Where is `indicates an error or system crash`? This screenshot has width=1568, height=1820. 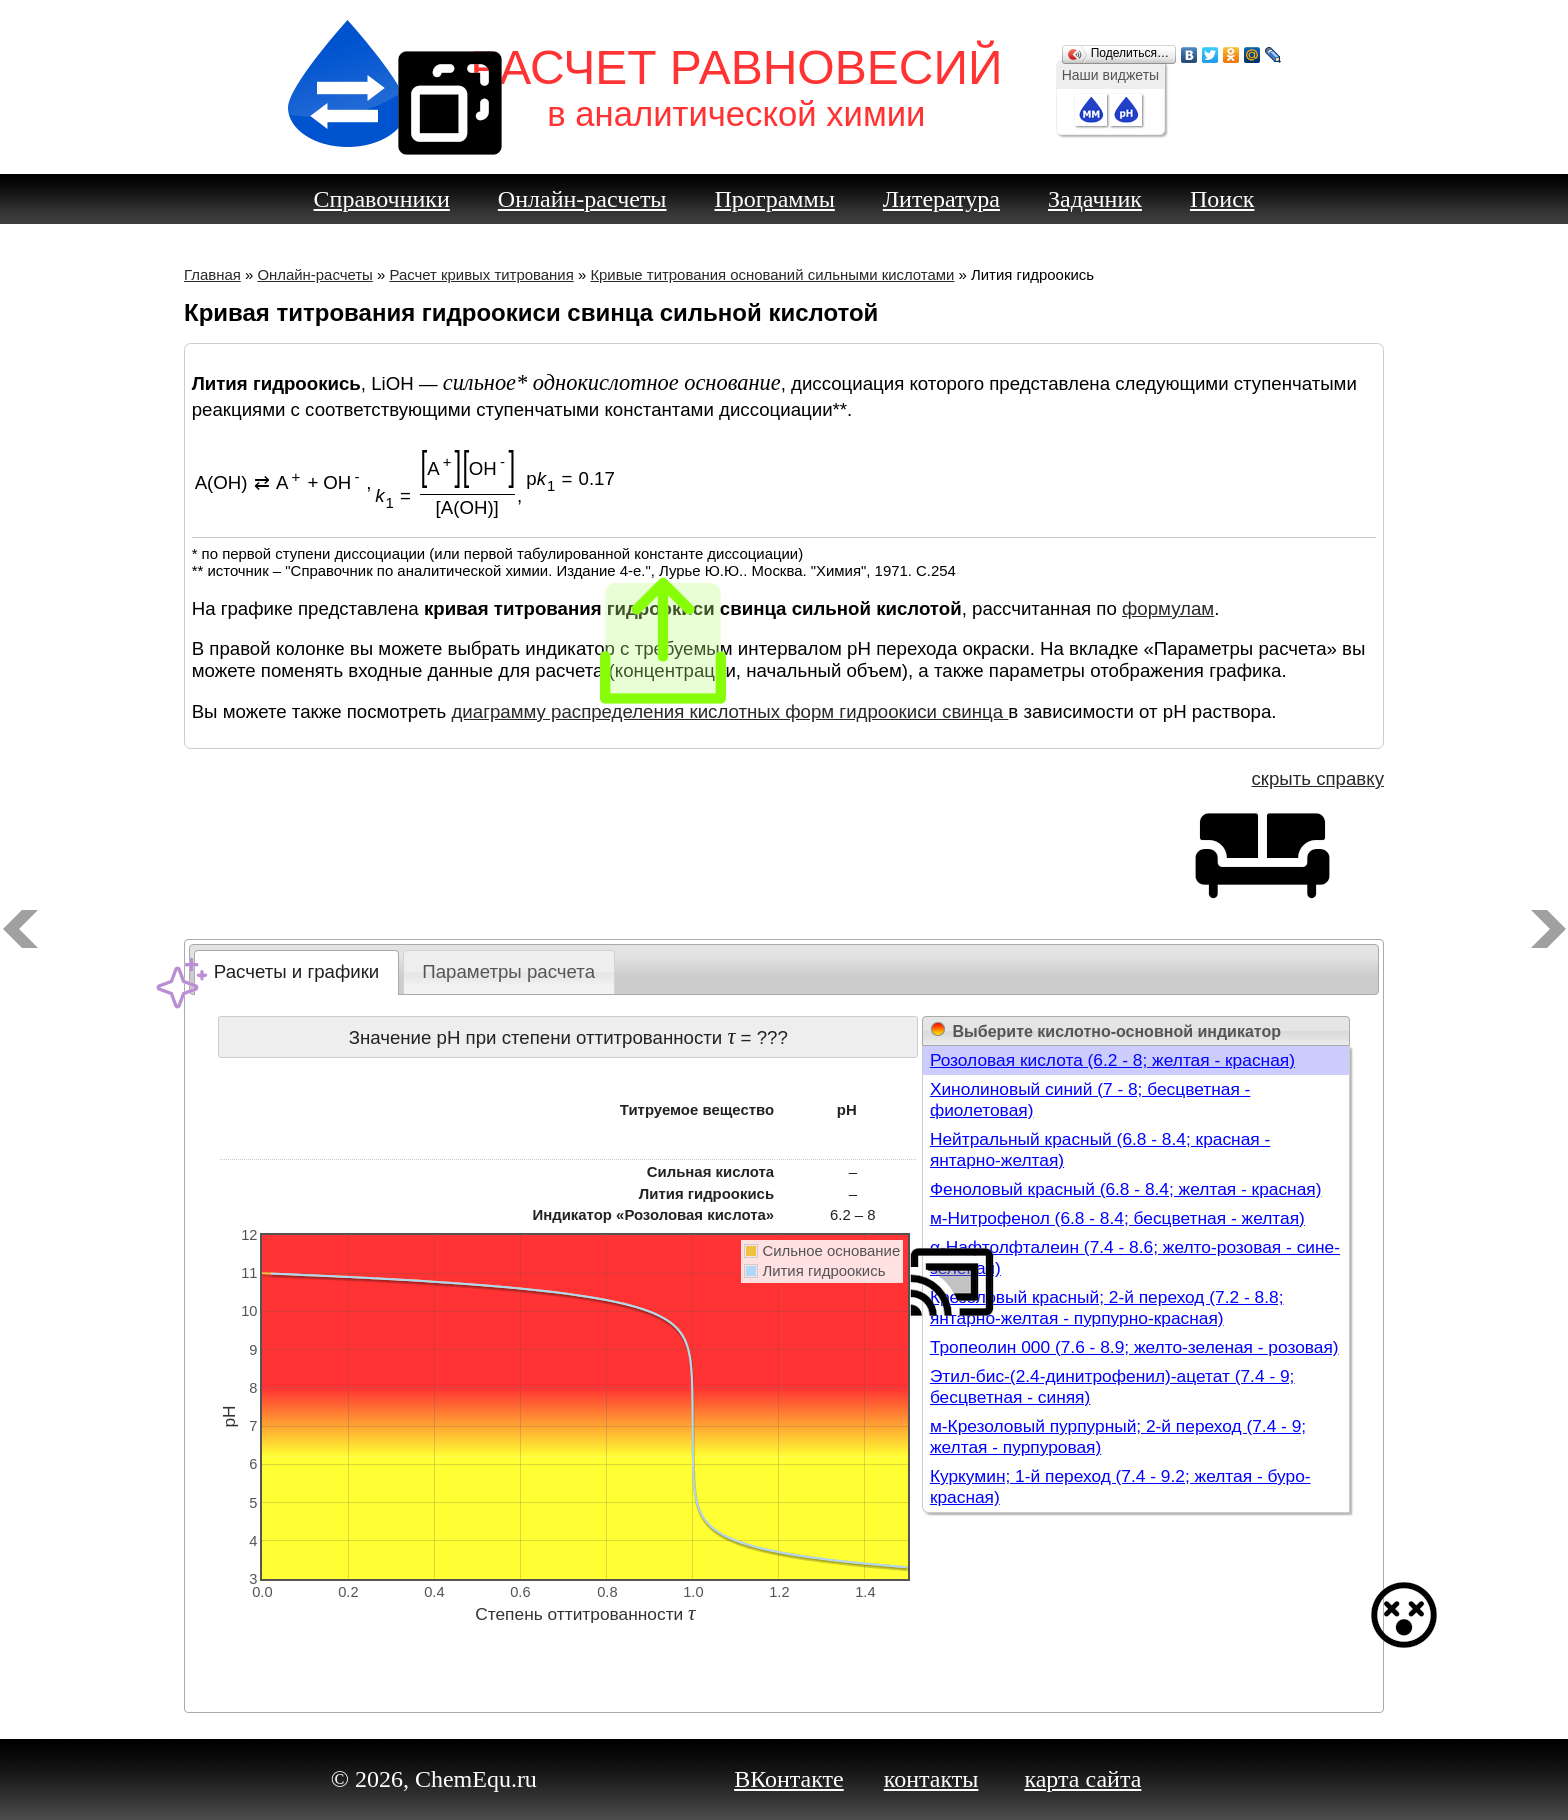 indicates an error or system crash is located at coordinates (1404, 1615).